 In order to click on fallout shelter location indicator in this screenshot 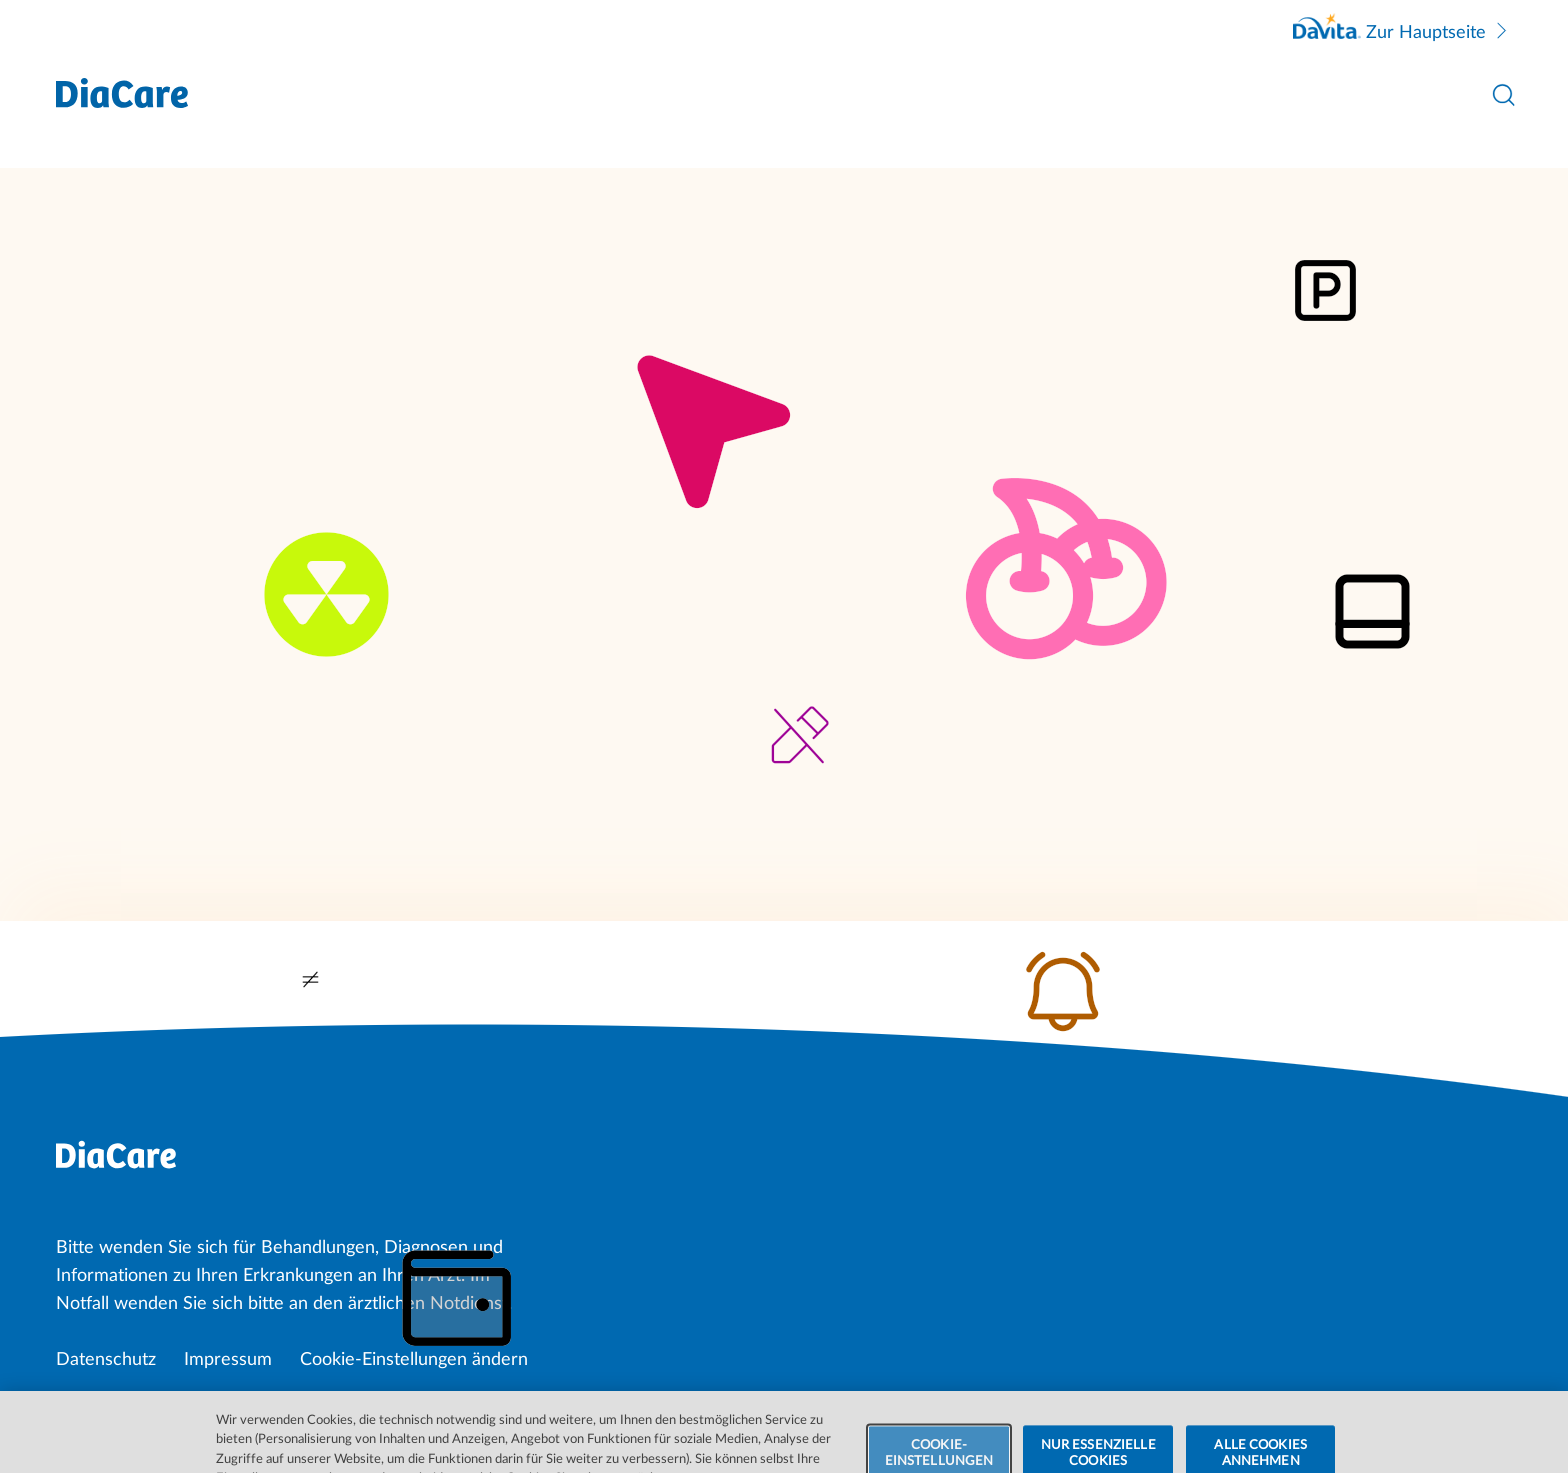, I will do `click(326, 594)`.